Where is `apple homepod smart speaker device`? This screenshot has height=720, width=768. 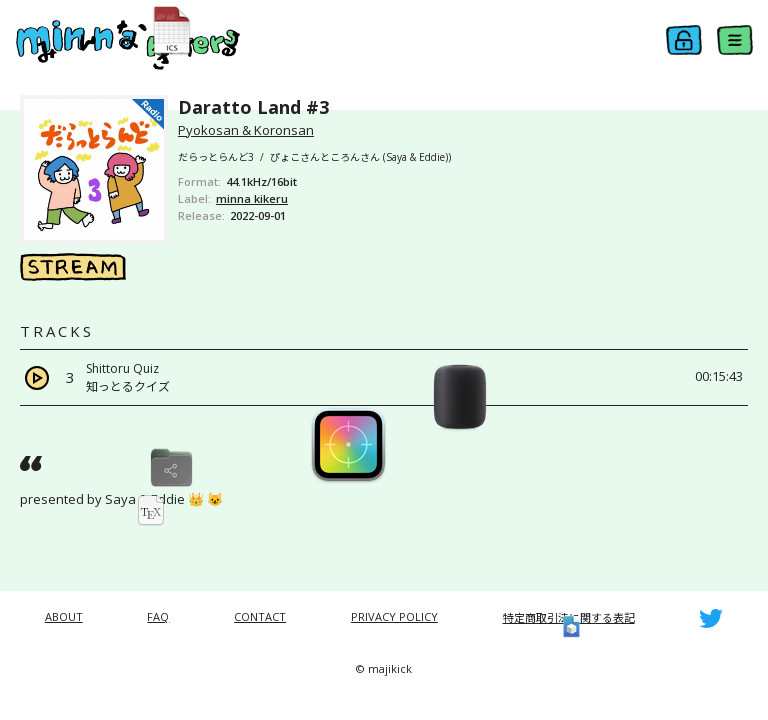
apple homepod smart speaker device is located at coordinates (460, 398).